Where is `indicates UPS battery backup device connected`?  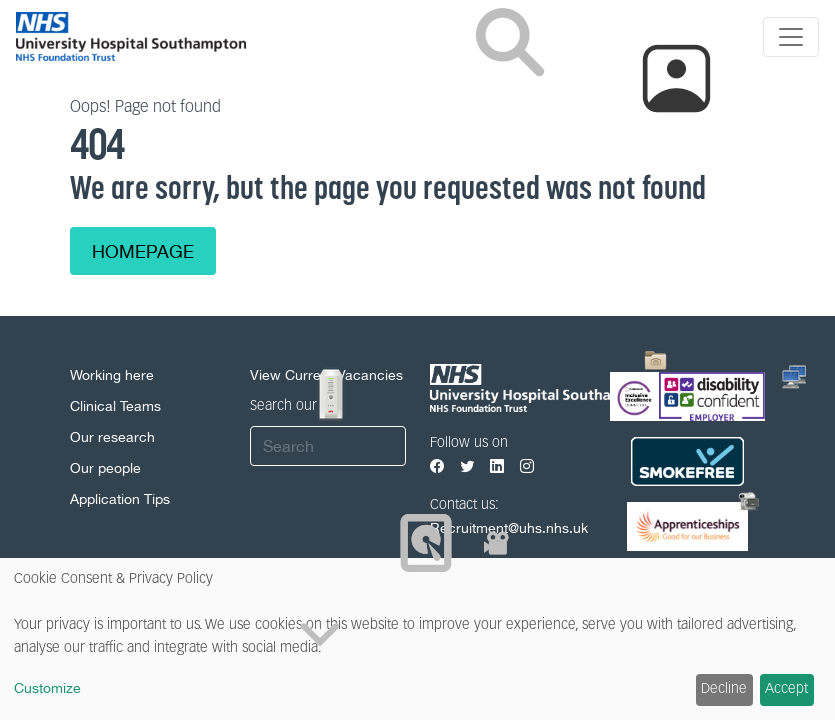
indicates UPS battery backup device connected is located at coordinates (331, 395).